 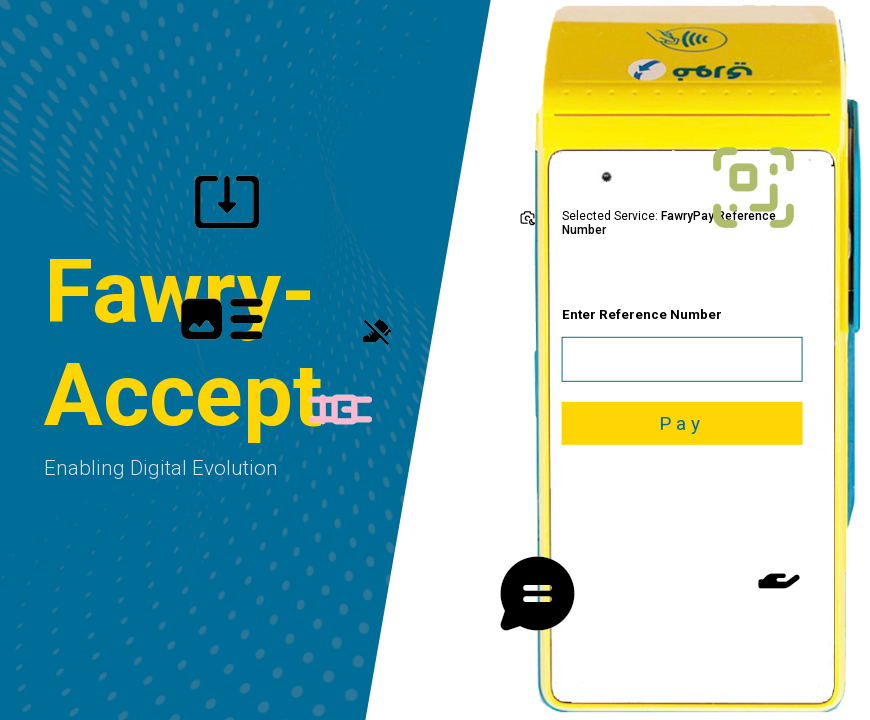 I want to click on receive or accept an item, so click(x=779, y=570).